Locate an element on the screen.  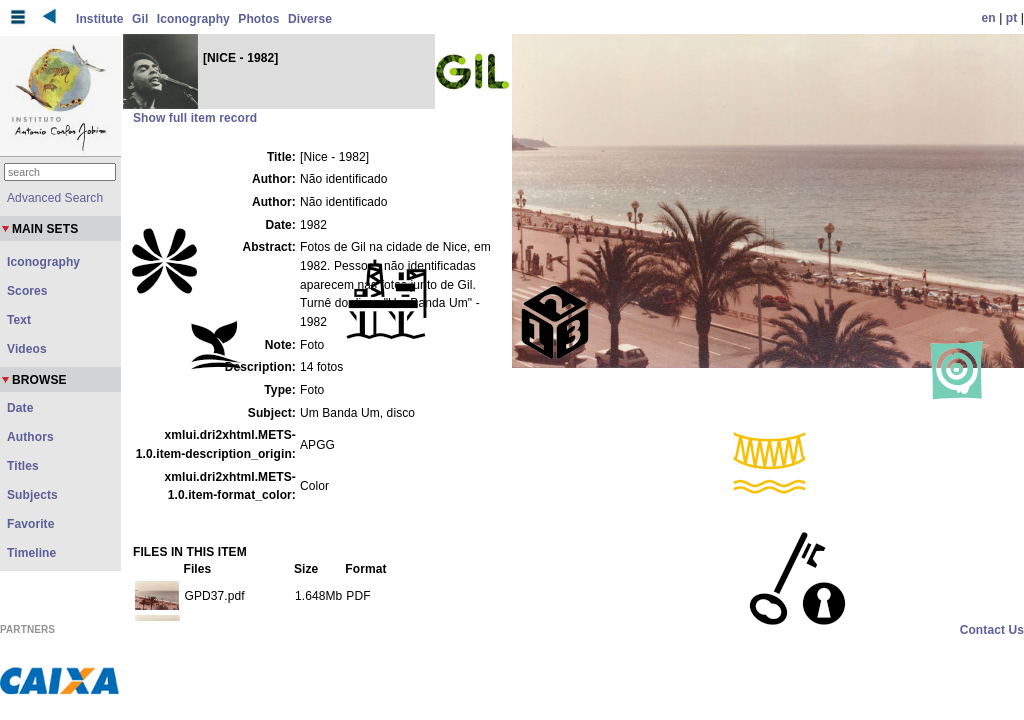
equip fairy wings accessory is located at coordinates (164, 260).